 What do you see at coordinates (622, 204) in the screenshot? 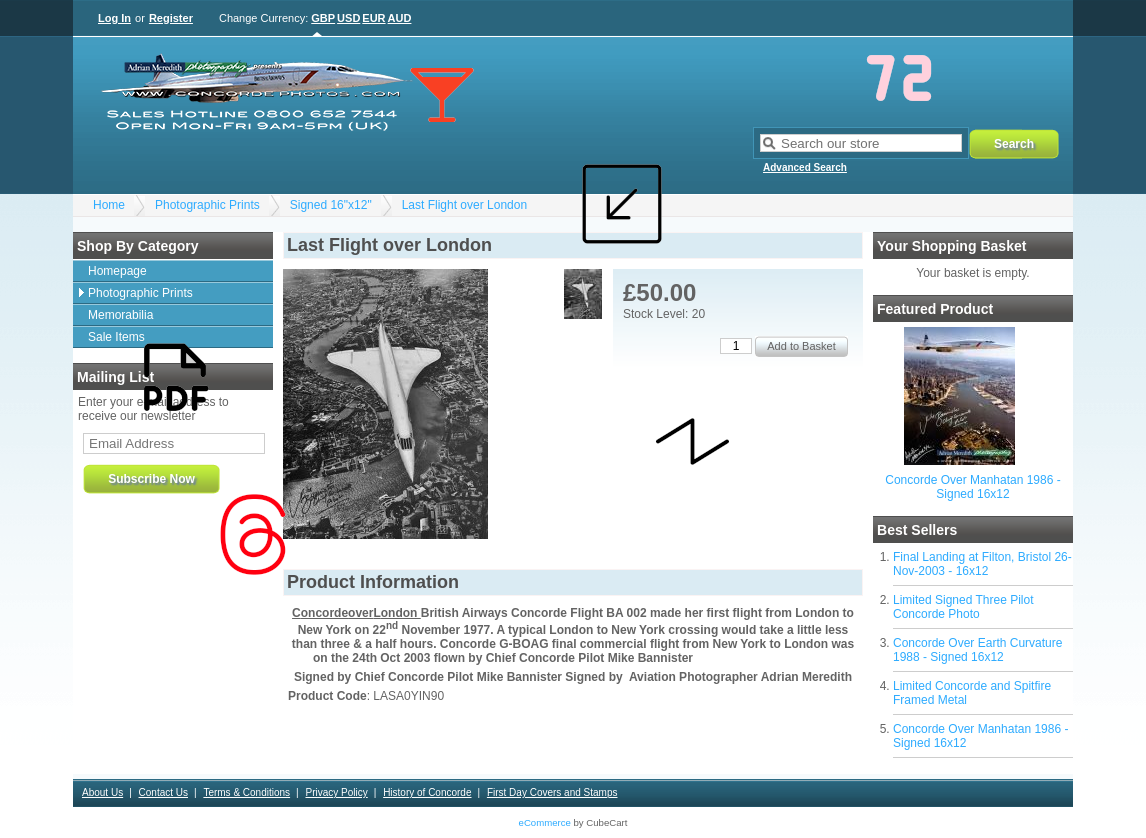
I see `navigate to the bottom-left corner` at bounding box center [622, 204].